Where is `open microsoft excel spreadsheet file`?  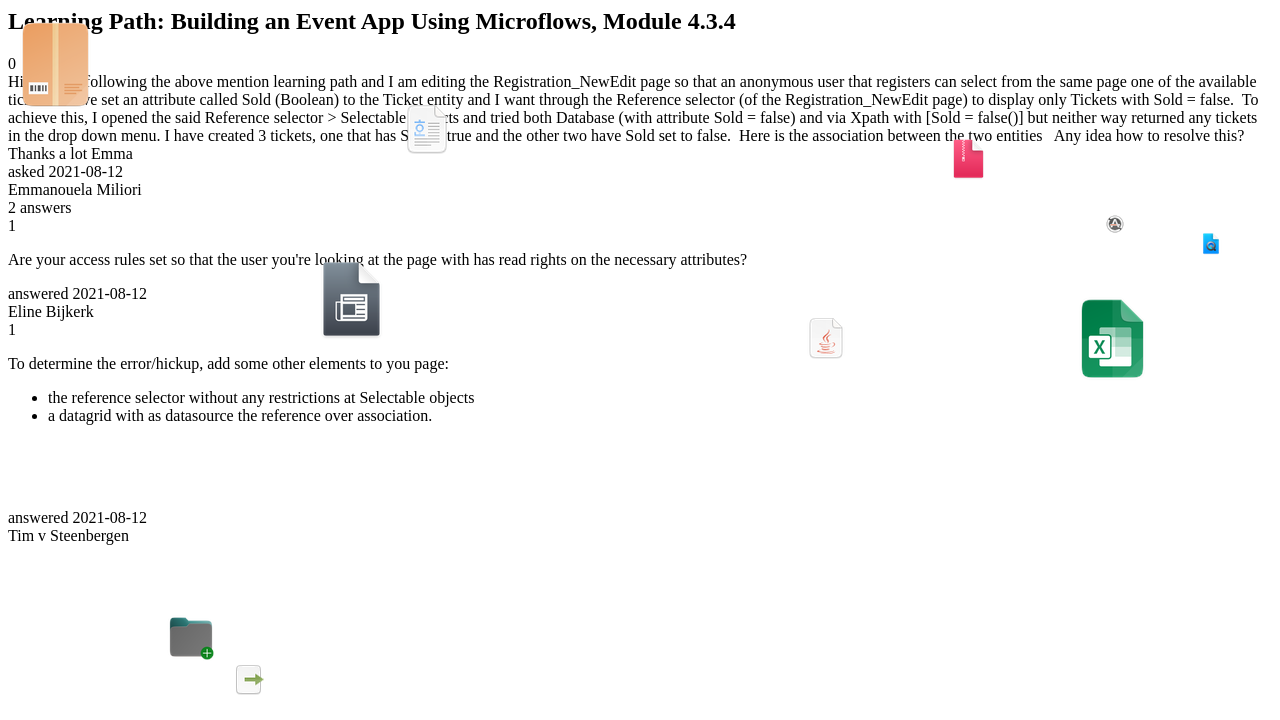
open microsoft excel spreadsheet file is located at coordinates (1112, 338).